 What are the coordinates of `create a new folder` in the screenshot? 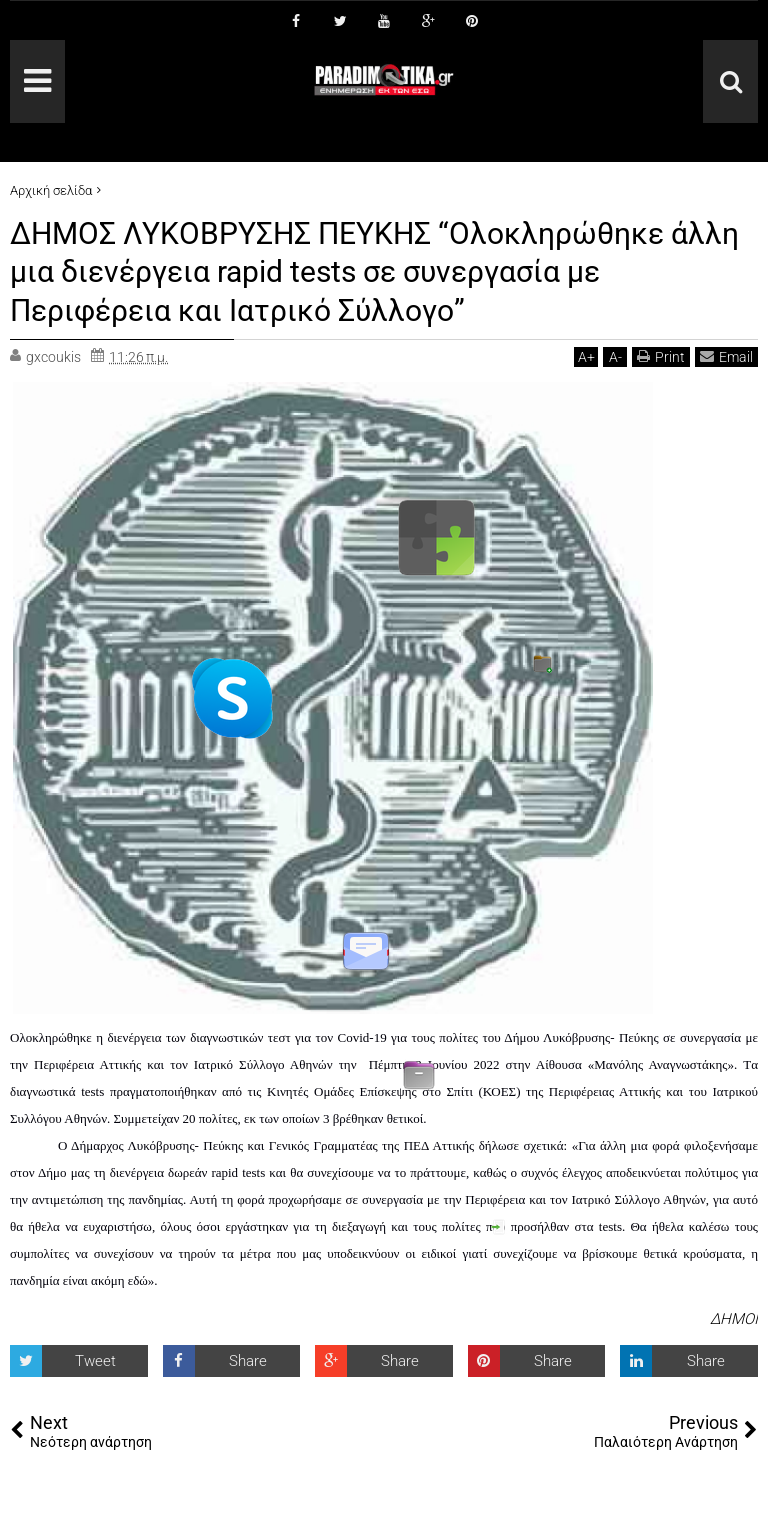 It's located at (542, 663).